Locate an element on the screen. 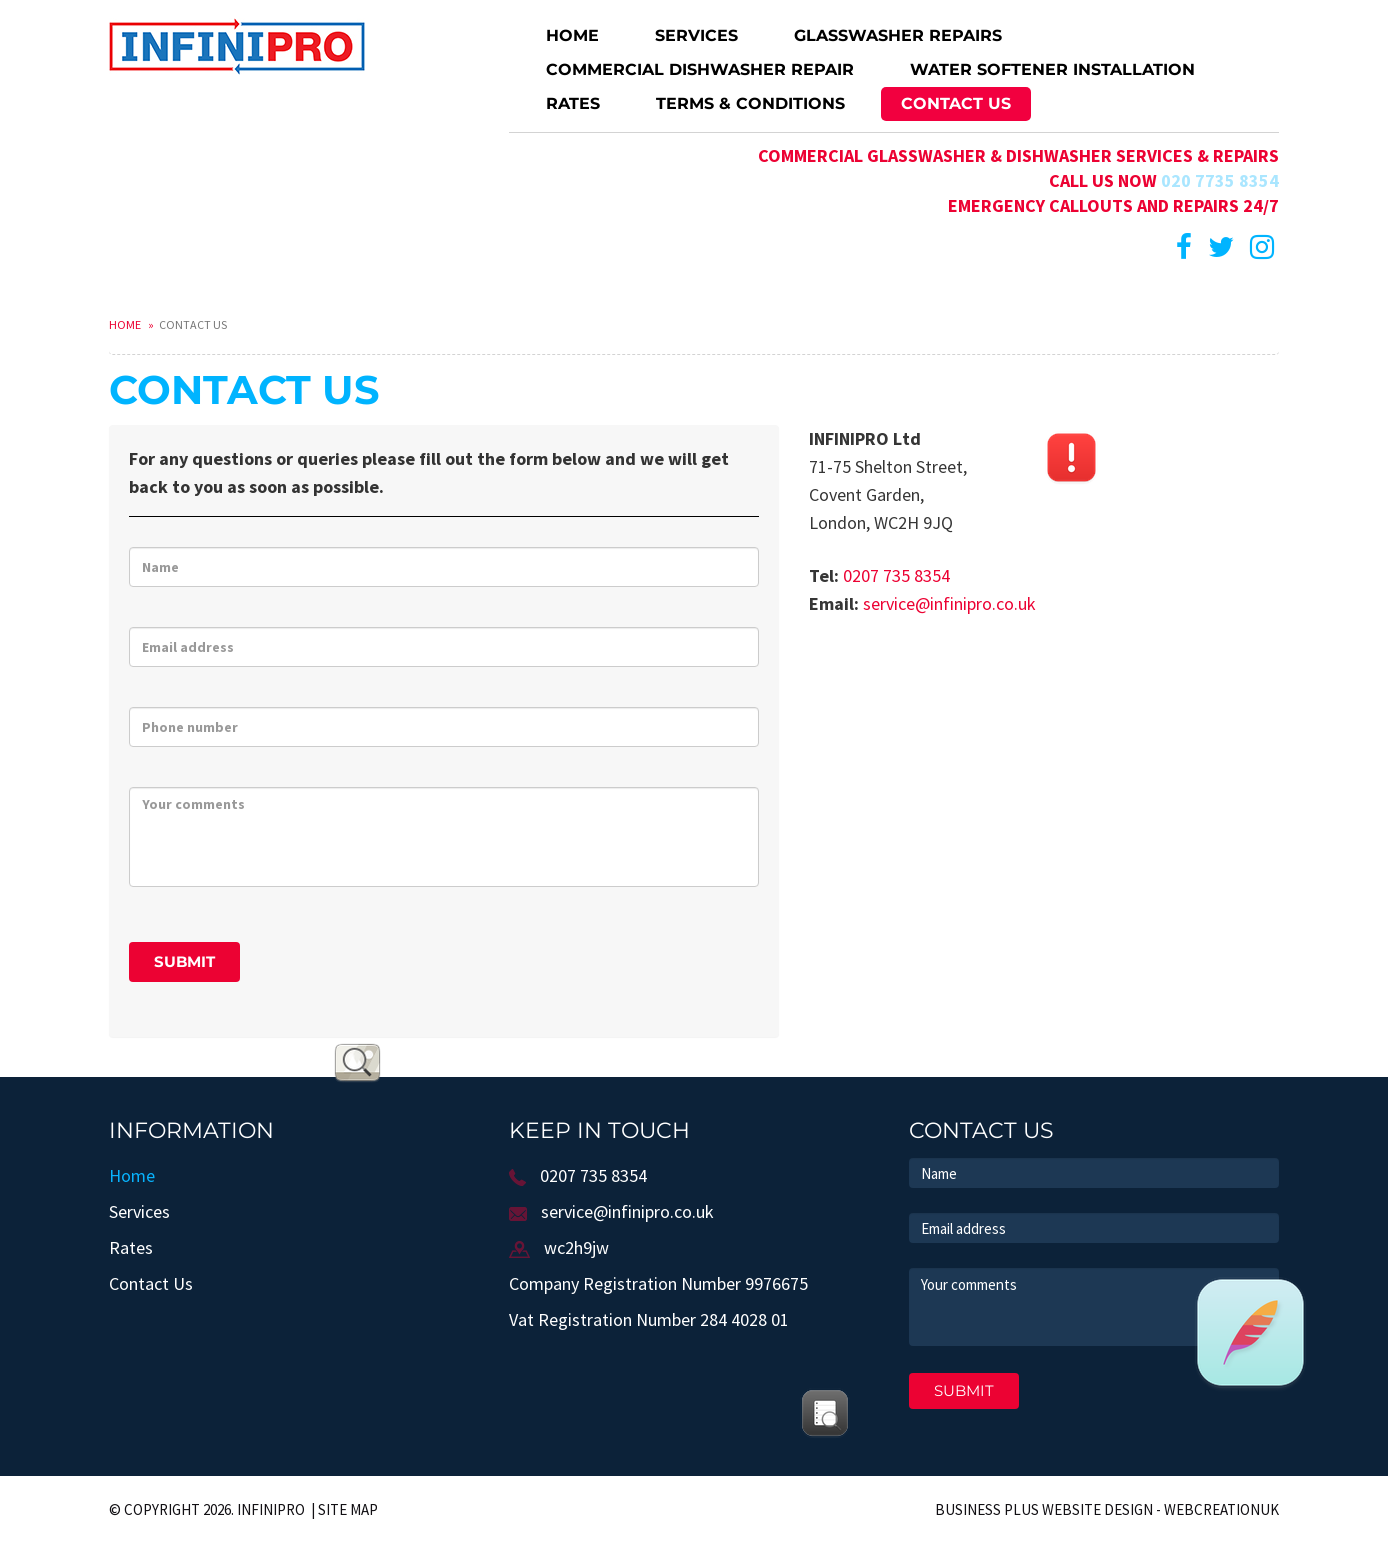 The width and height of the screenshot is (1388, 1544). open the image viewer application is located at coordinates (357, 1062).